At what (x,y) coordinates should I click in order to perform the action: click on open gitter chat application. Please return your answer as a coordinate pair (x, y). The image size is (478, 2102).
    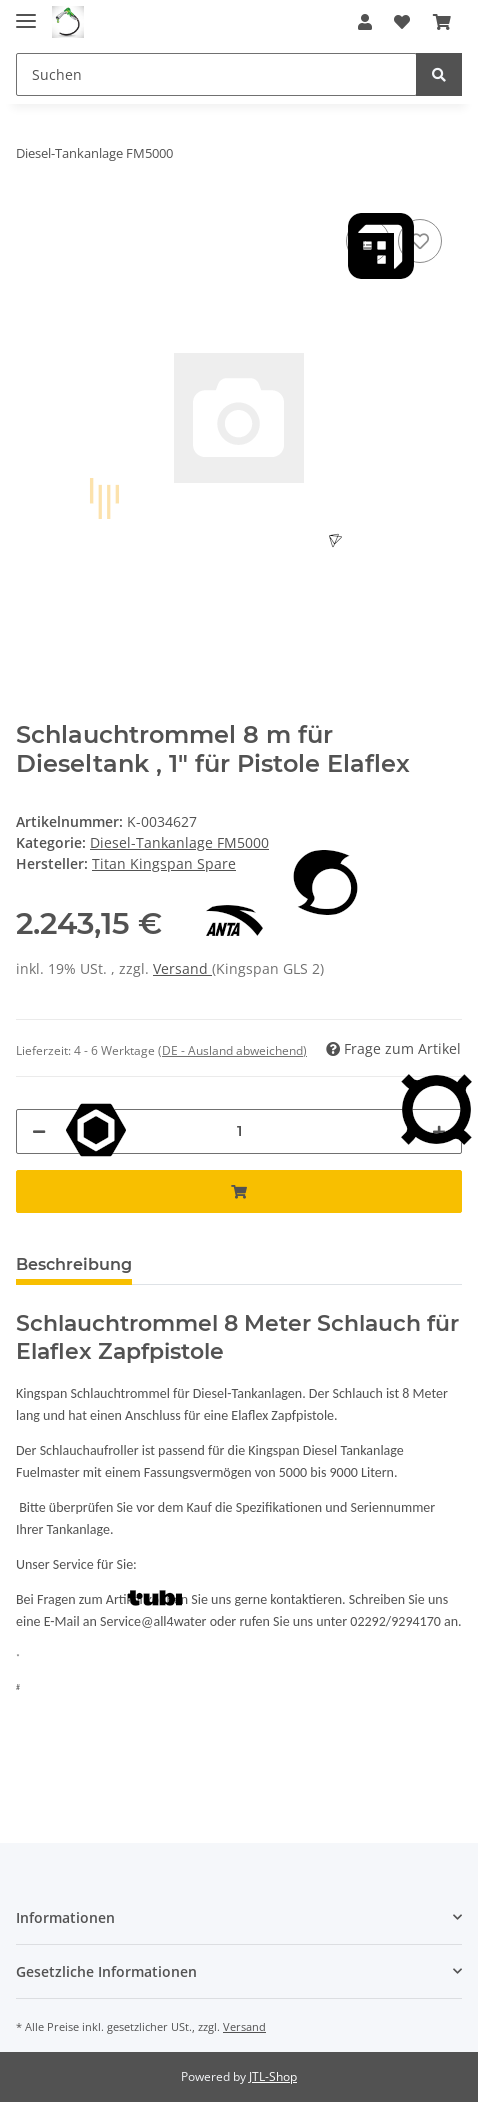
    Looking at the image, I should click on (104, 498).